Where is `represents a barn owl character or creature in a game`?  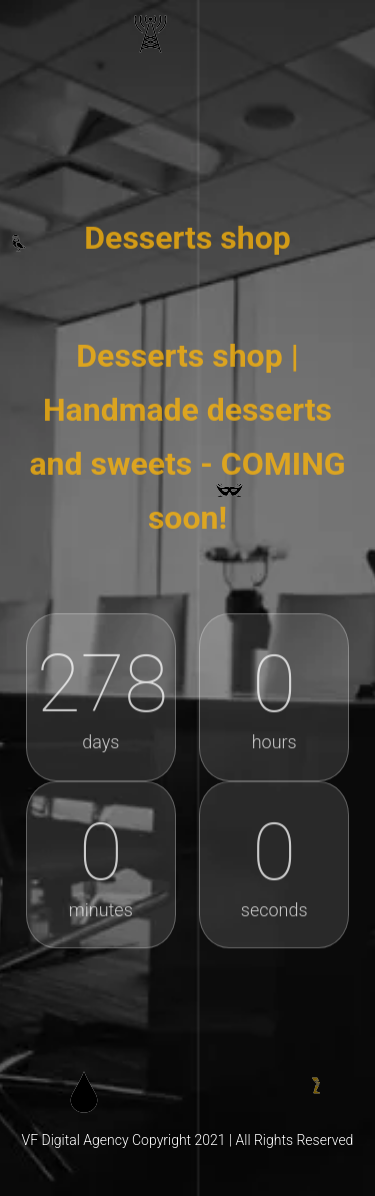
represents a barn owl character or creature in a game is located at coordinates (19, 243).